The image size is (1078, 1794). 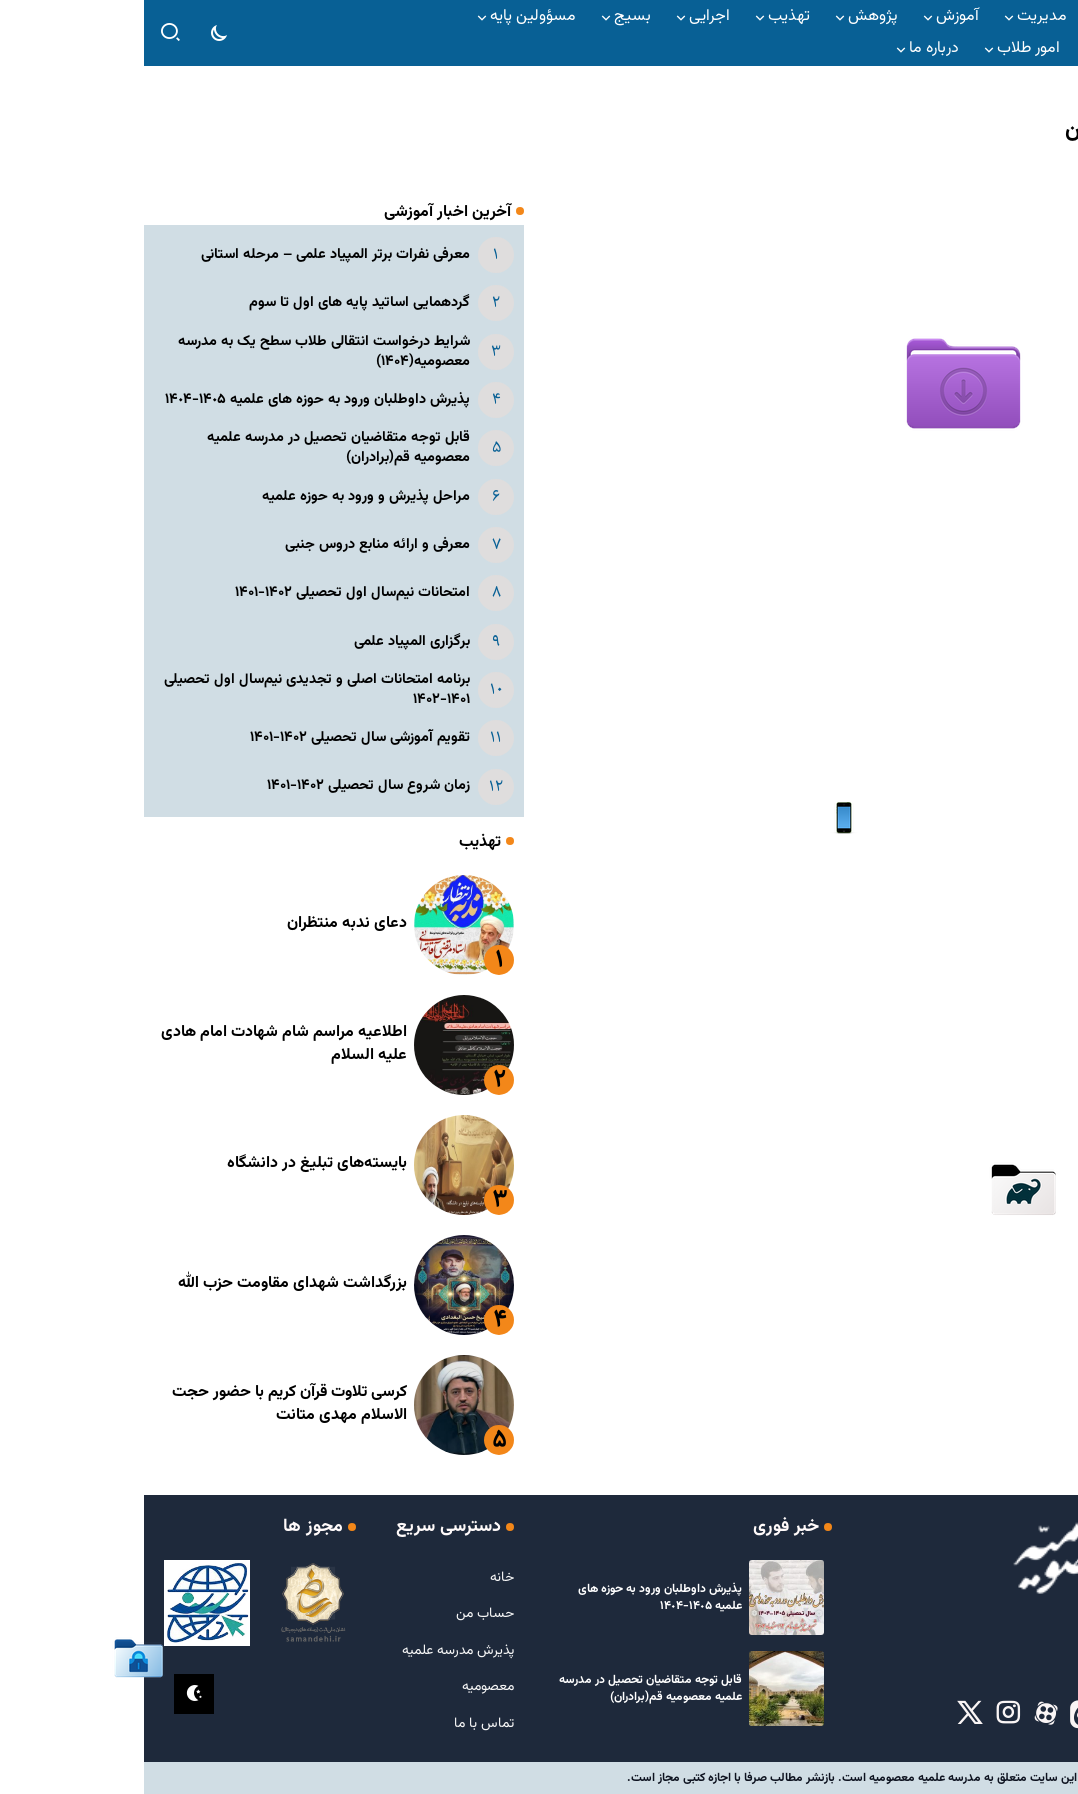 I want to click on manage connected iPhone 5c device, so click(x=844, y=818).